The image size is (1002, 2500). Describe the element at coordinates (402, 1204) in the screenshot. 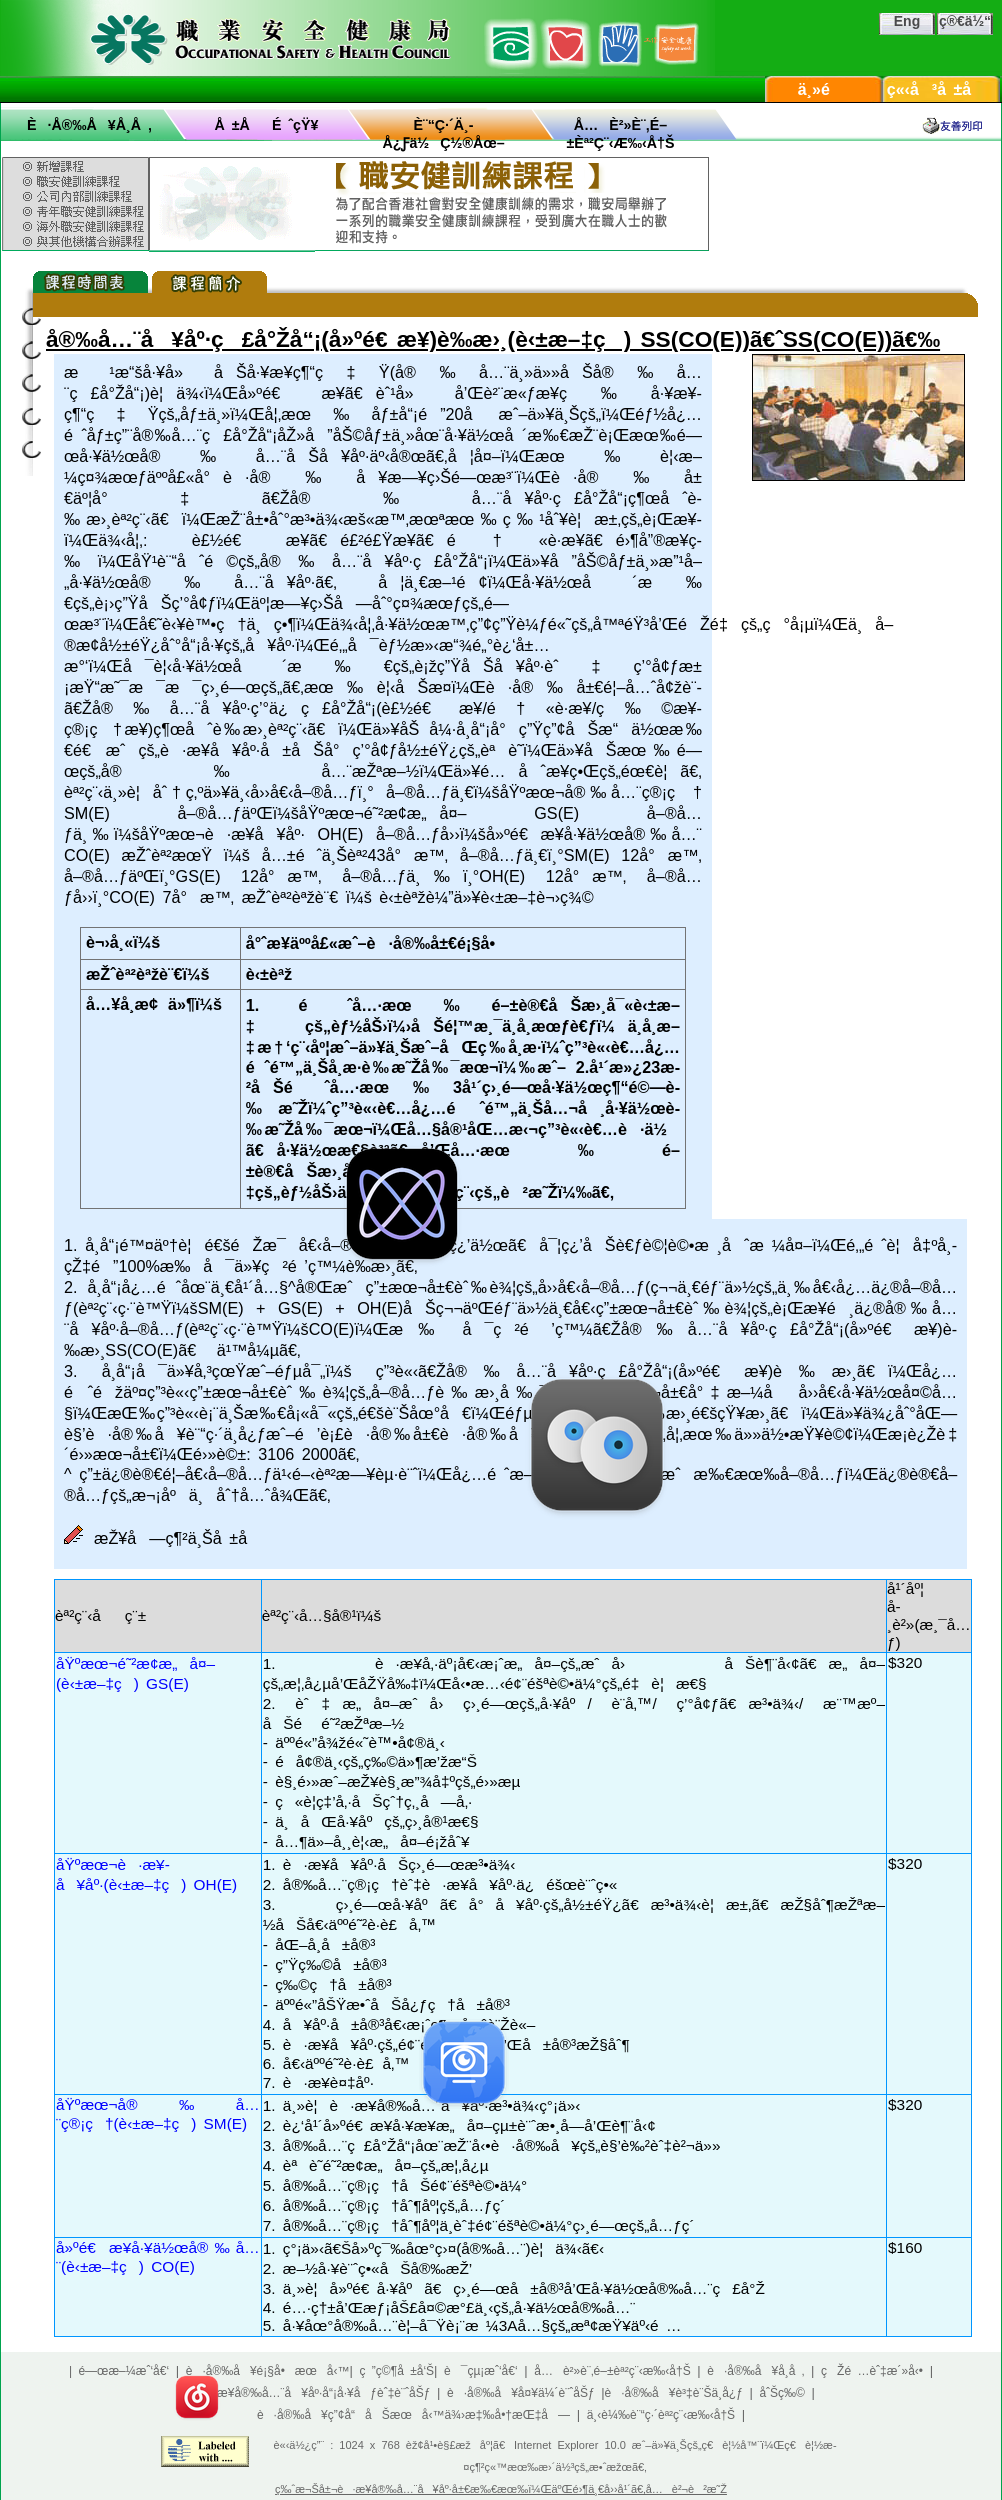

I see `open ladybird web browser` at that location.